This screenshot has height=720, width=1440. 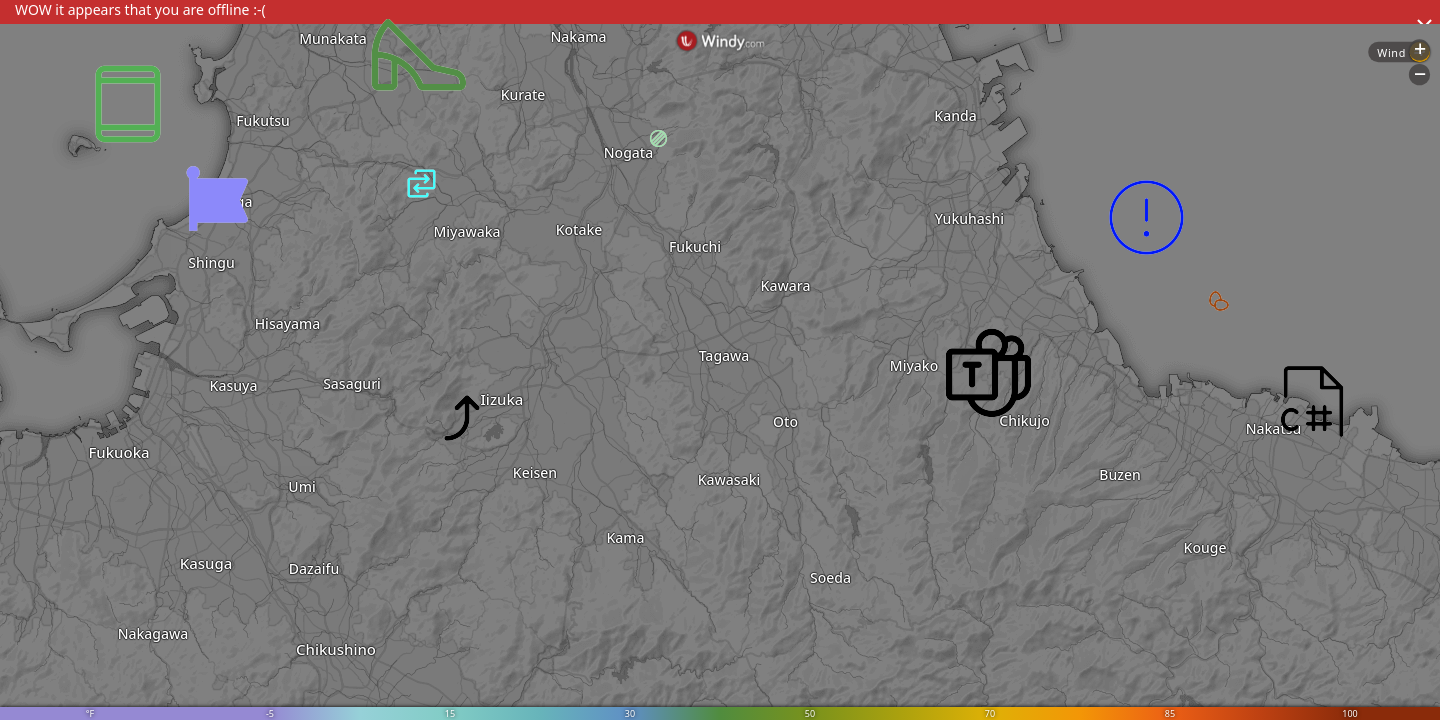 I want to click on indicates a warning or alert condition, so click(x=1146, y=217).